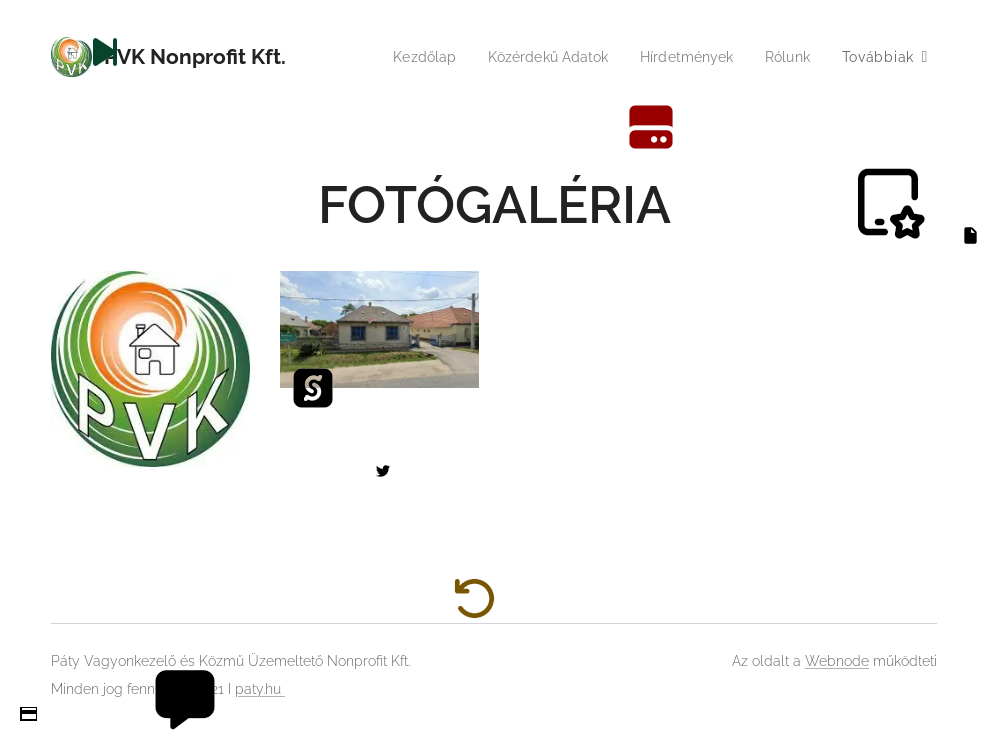 This screenshot has width=988, height=745. What do you see at coordinates (105, 52) in the screenshot?
I see `skip to the next track` at bounding box center [105, 52].